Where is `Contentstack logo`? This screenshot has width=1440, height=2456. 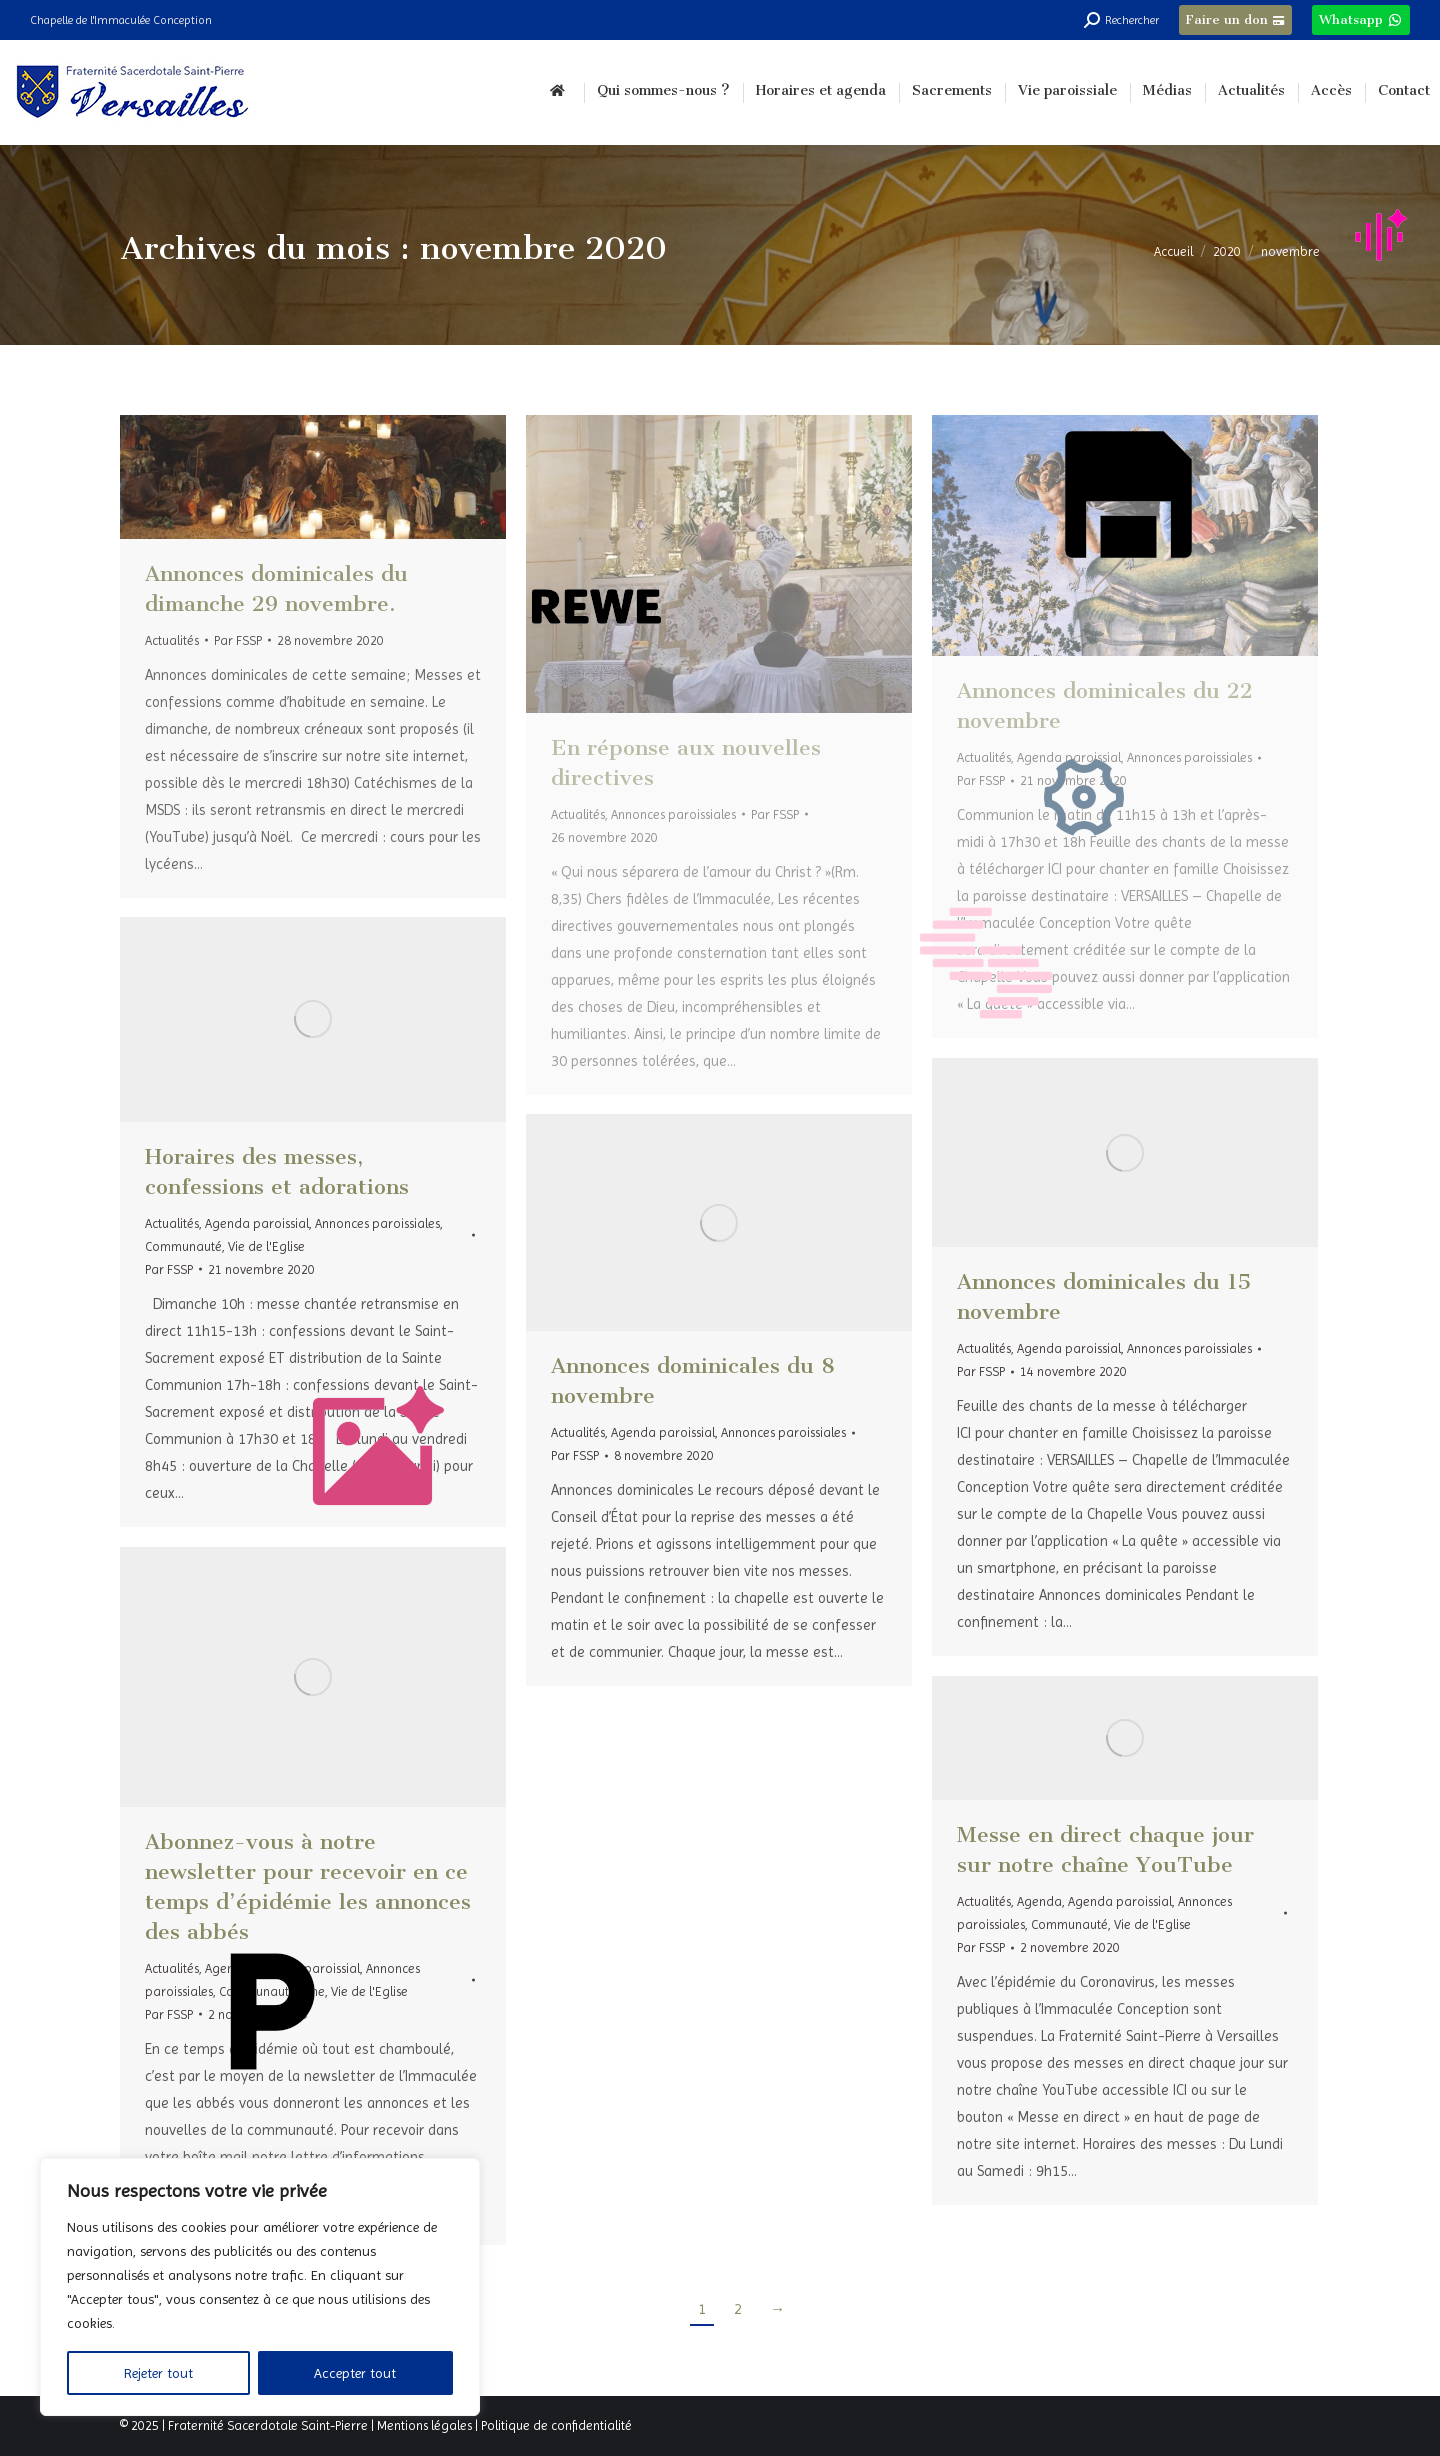 Contentstack logo is located at coordinates (986, 963).